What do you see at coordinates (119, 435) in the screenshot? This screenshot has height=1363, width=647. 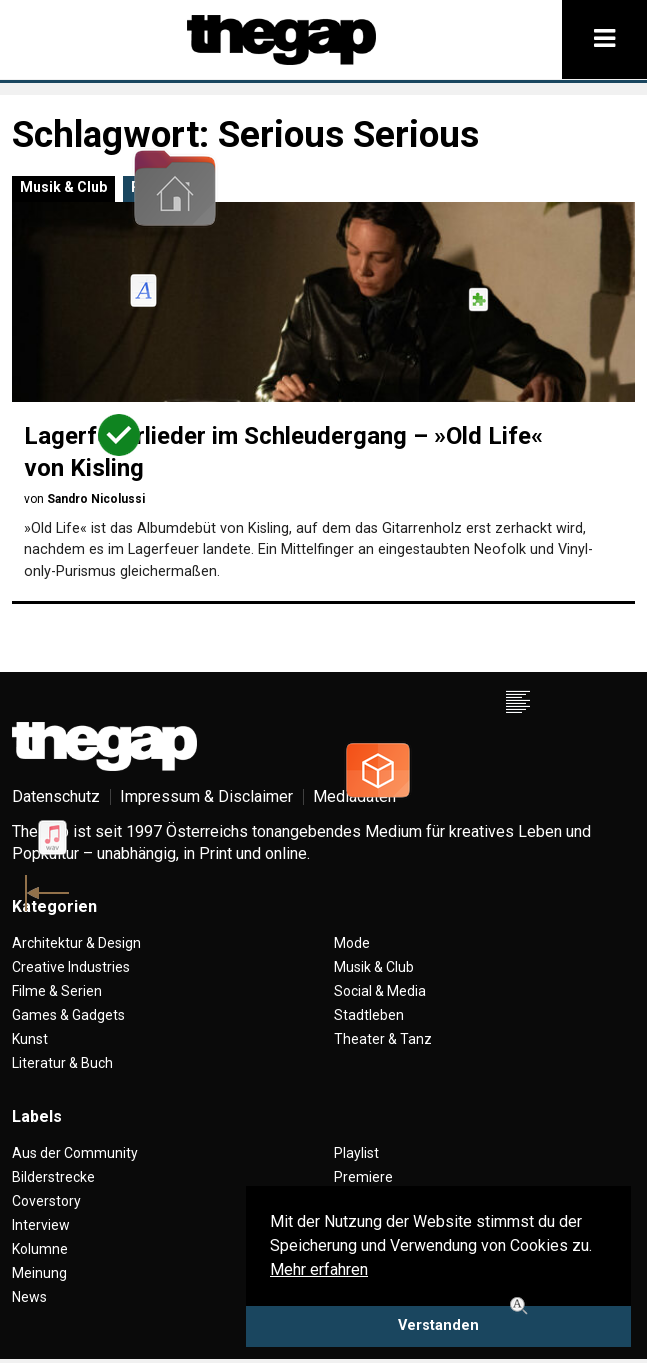 I see `confirm or approve an action` at bounding box center [119, 435].